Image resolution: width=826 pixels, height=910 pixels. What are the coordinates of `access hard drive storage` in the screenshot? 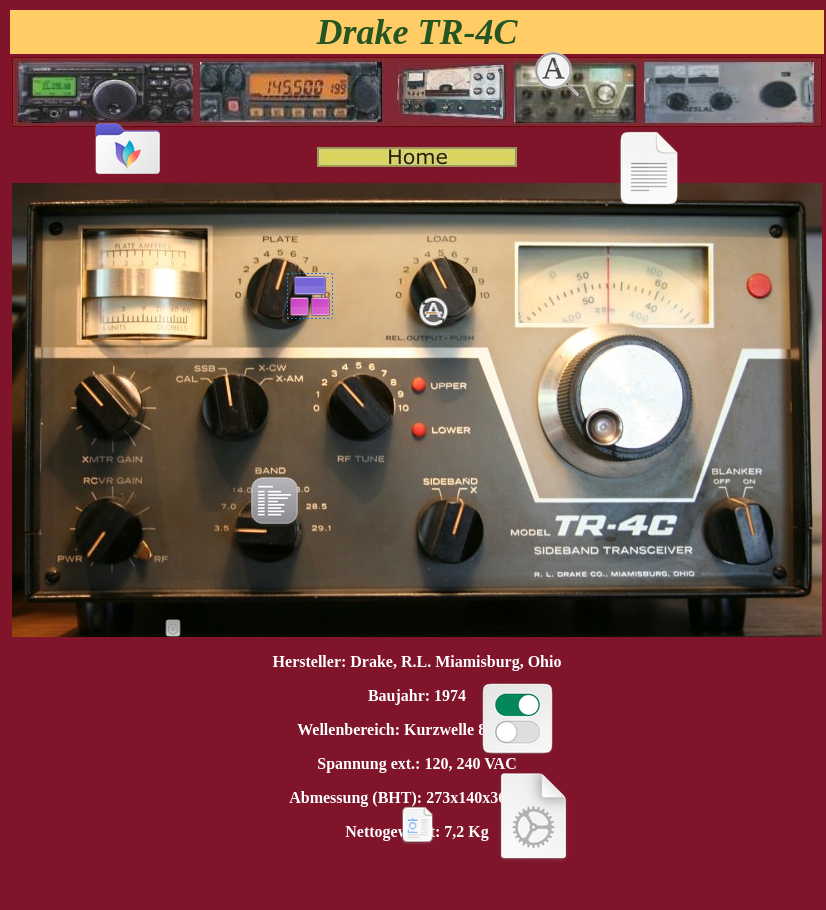 It's located at (173, 628).